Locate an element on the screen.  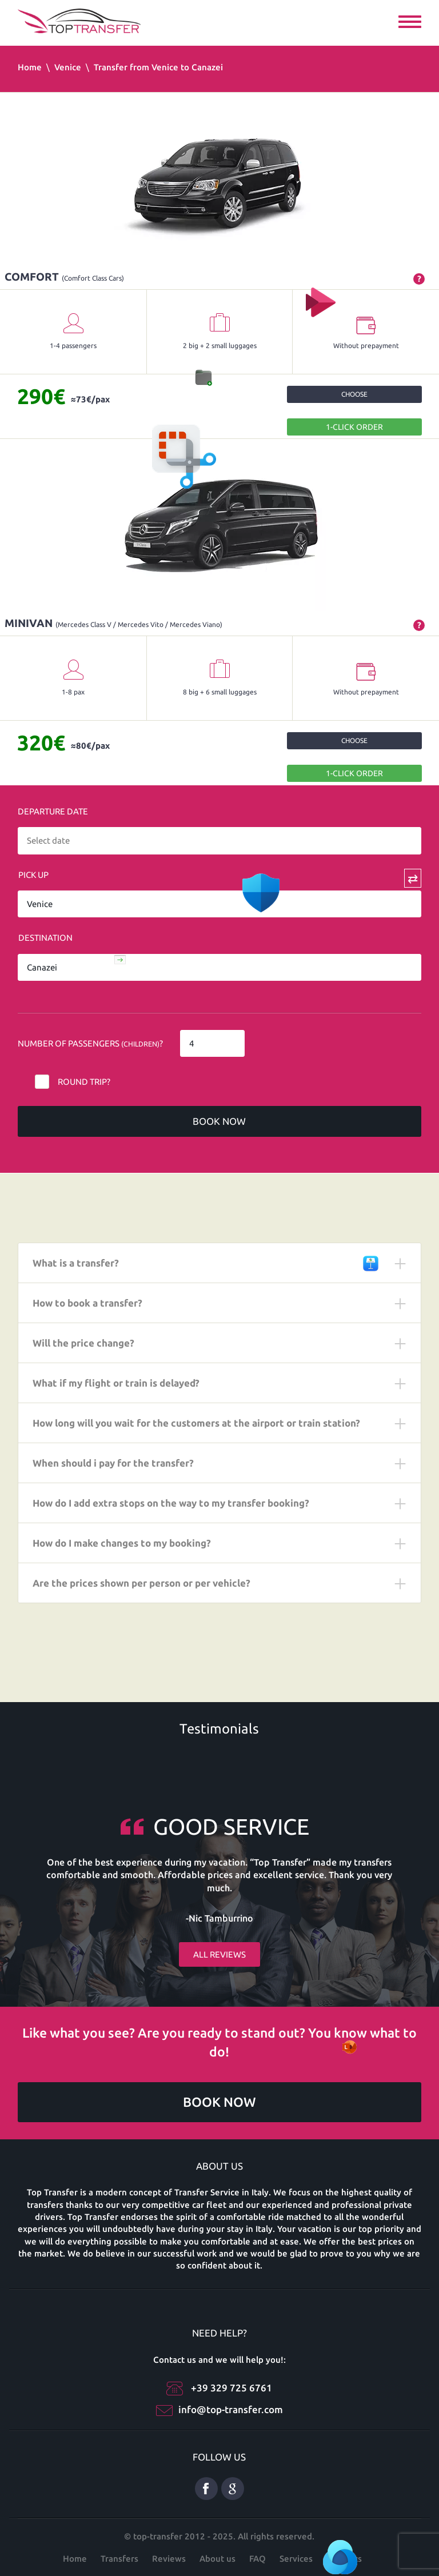
move window to another display or position is located at coordinates (120, 960).